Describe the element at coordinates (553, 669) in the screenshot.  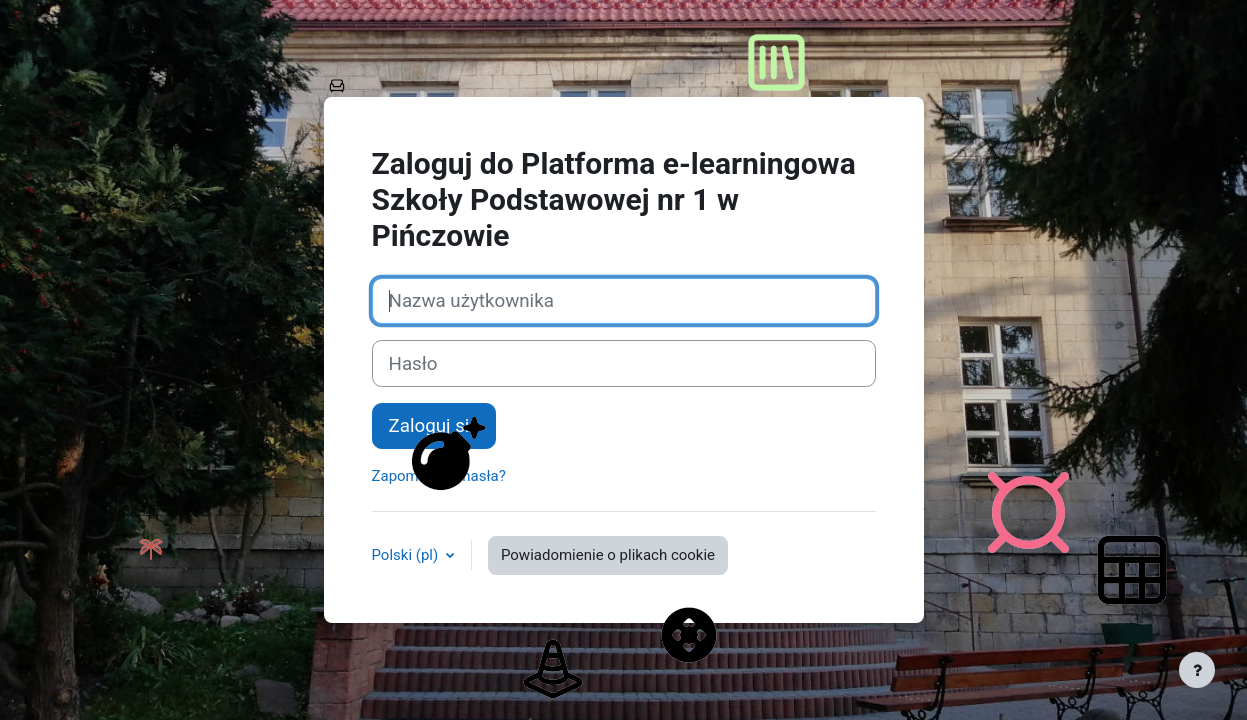
I see `indicates an area under construction or maintenance` at that location.